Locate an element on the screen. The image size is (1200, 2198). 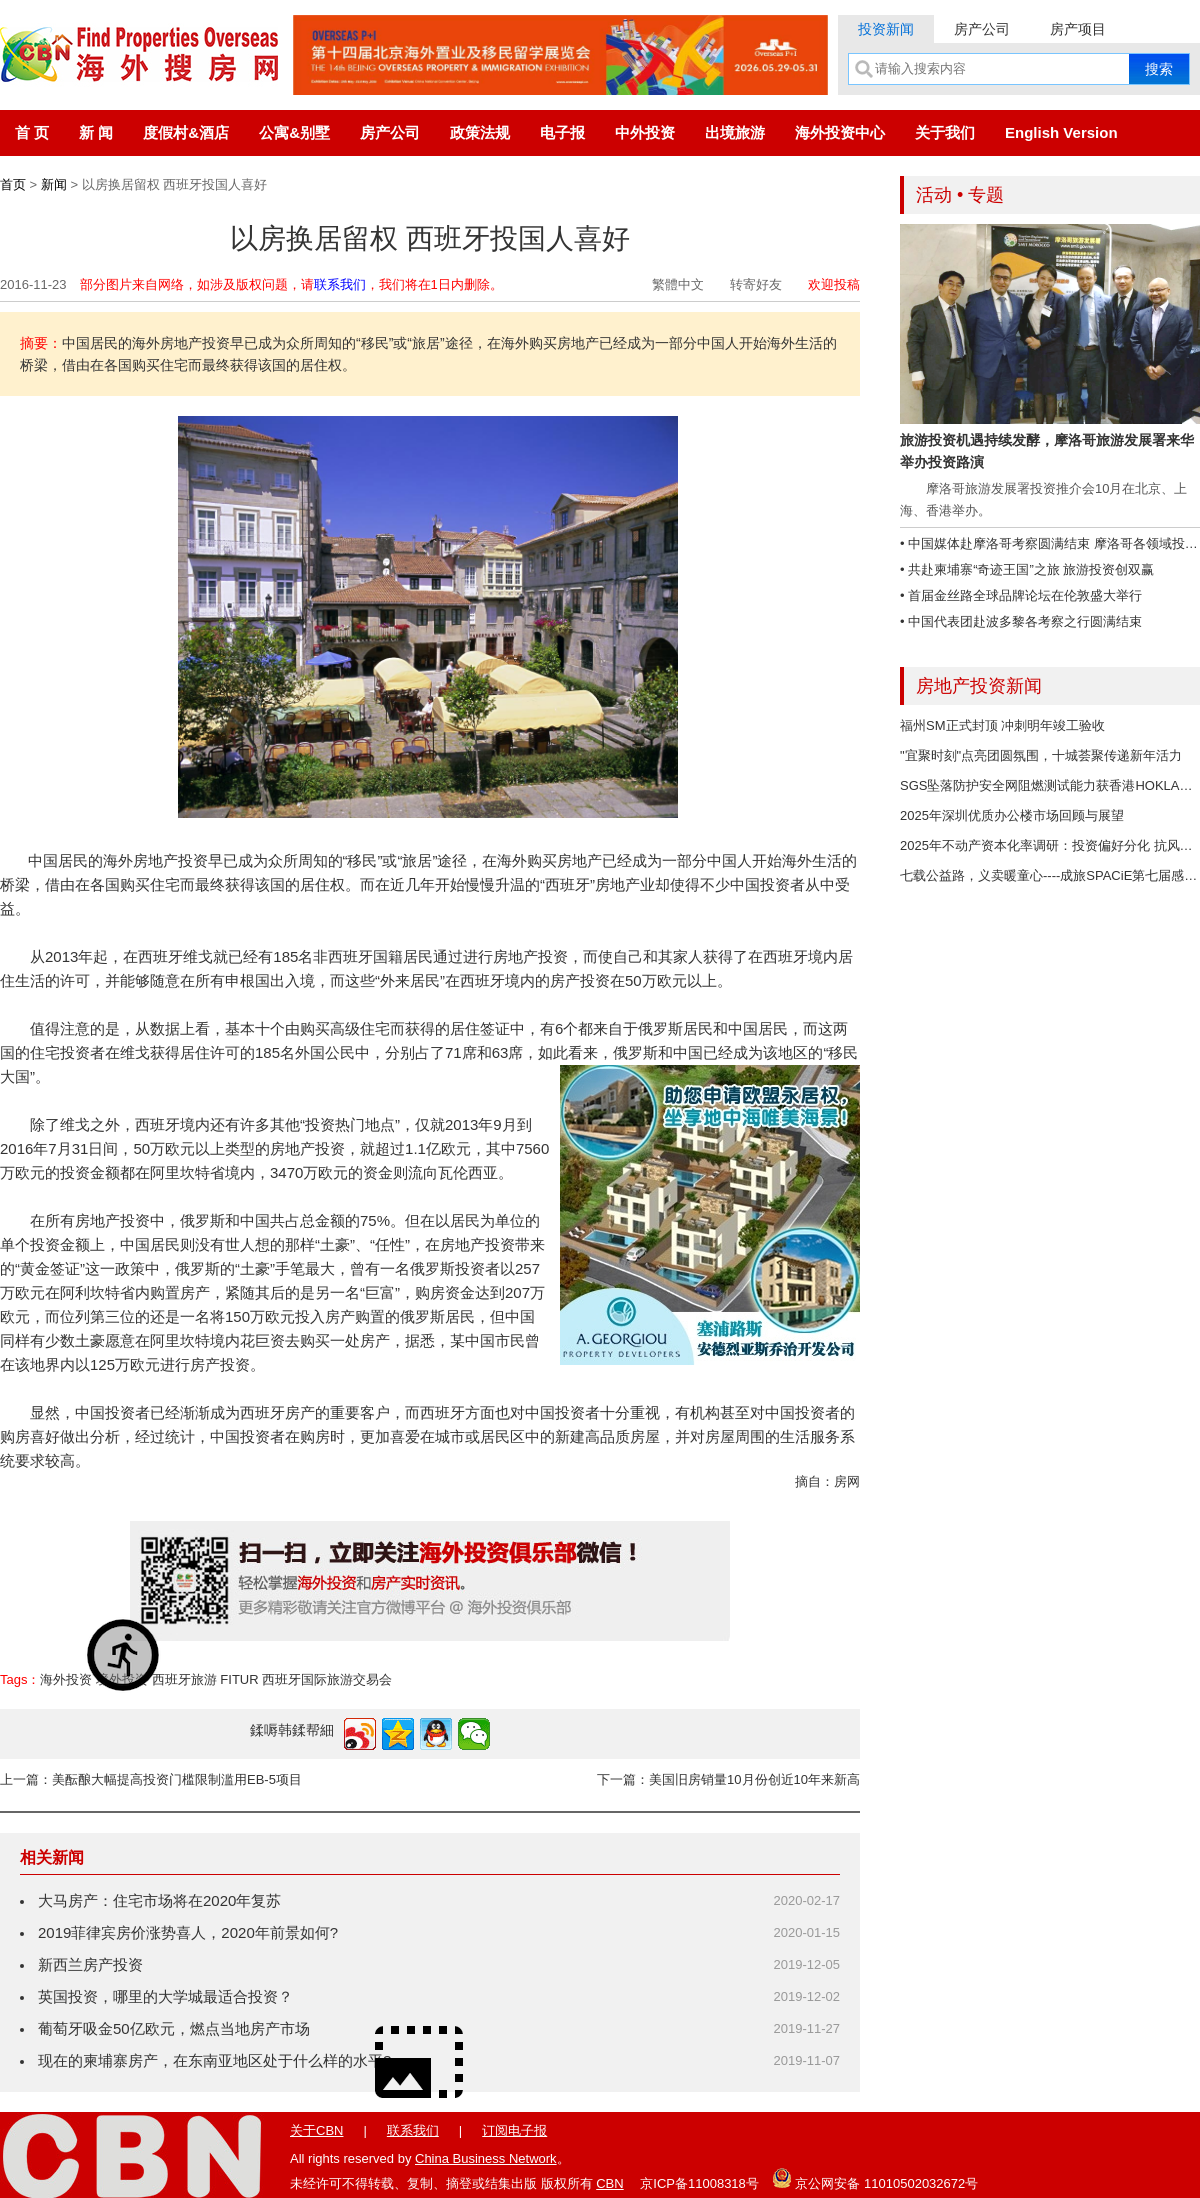
resize image to large format is located at coordinates (419, 2062).